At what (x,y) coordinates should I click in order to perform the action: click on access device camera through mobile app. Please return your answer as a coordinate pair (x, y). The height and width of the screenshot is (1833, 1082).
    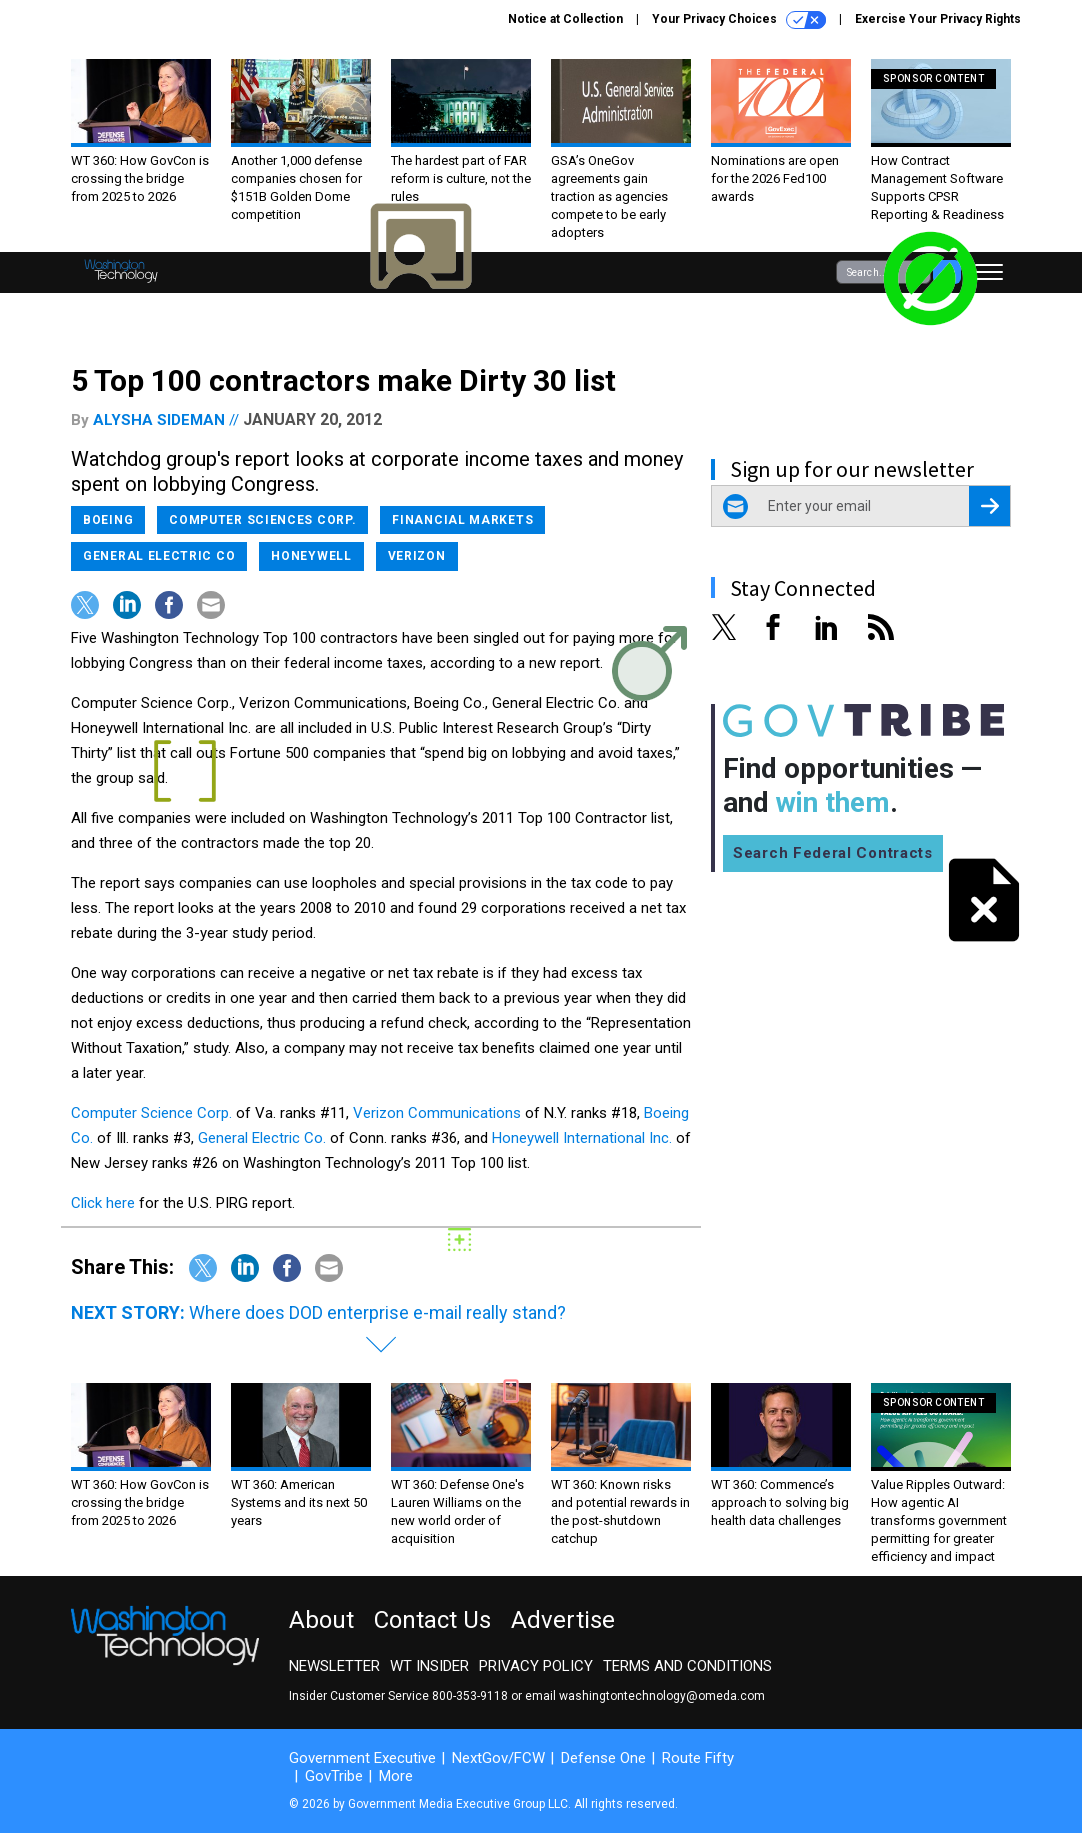
    Looking at the image, I should click on (511, 1391).